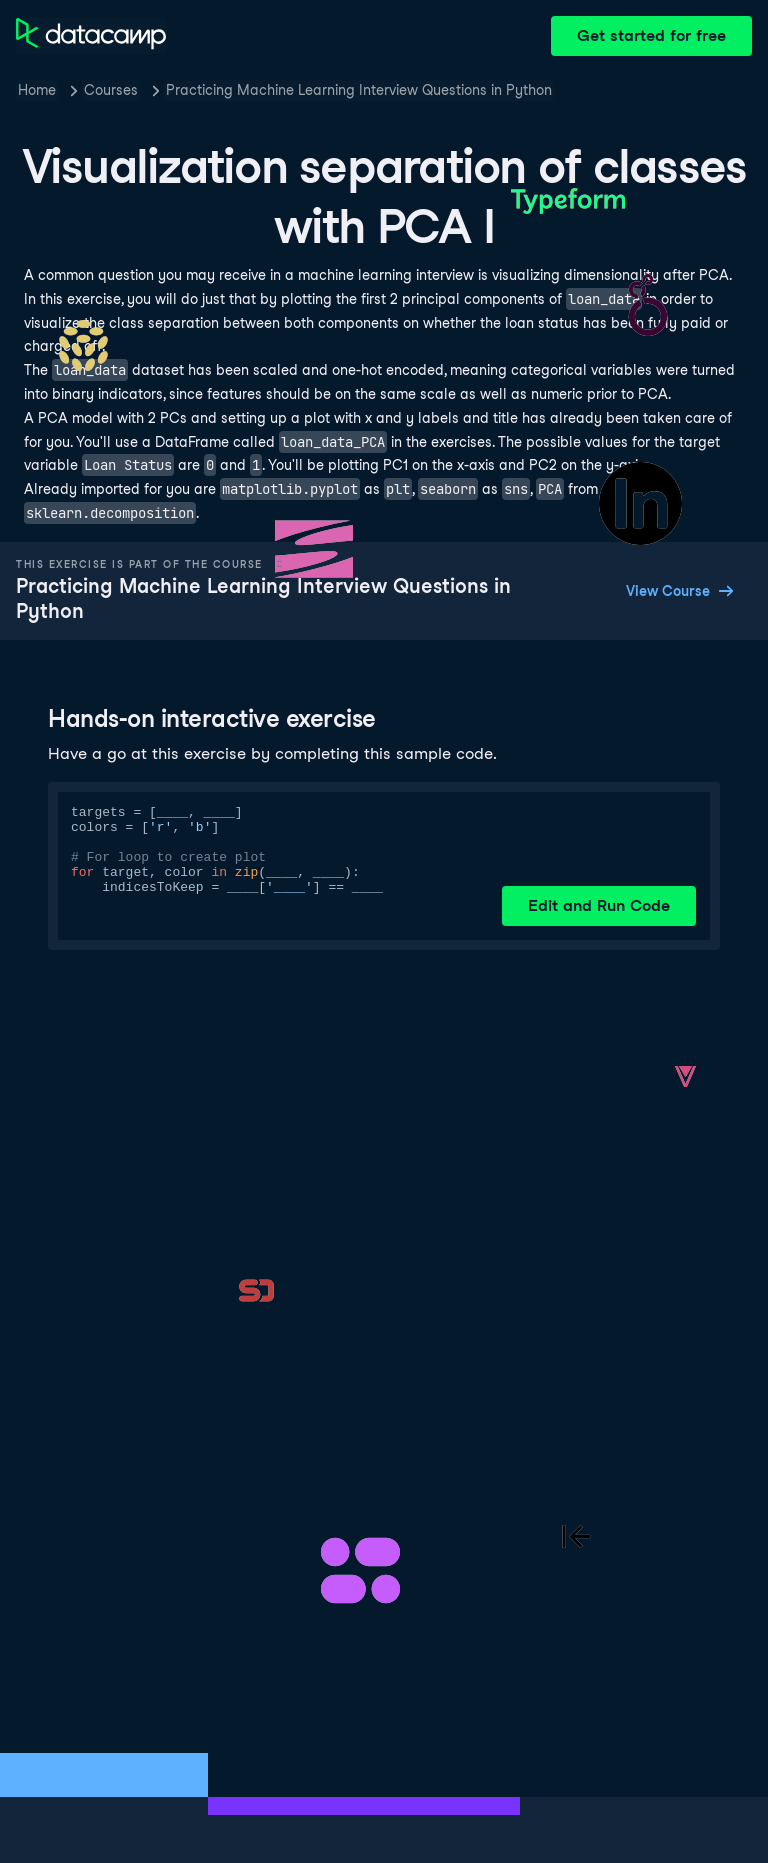 The width and height of the screenshot is (768, 1863). Describe the element at coordinates (360, 1570) in the screenshot. I see `fonoma app or service logo` at that location.